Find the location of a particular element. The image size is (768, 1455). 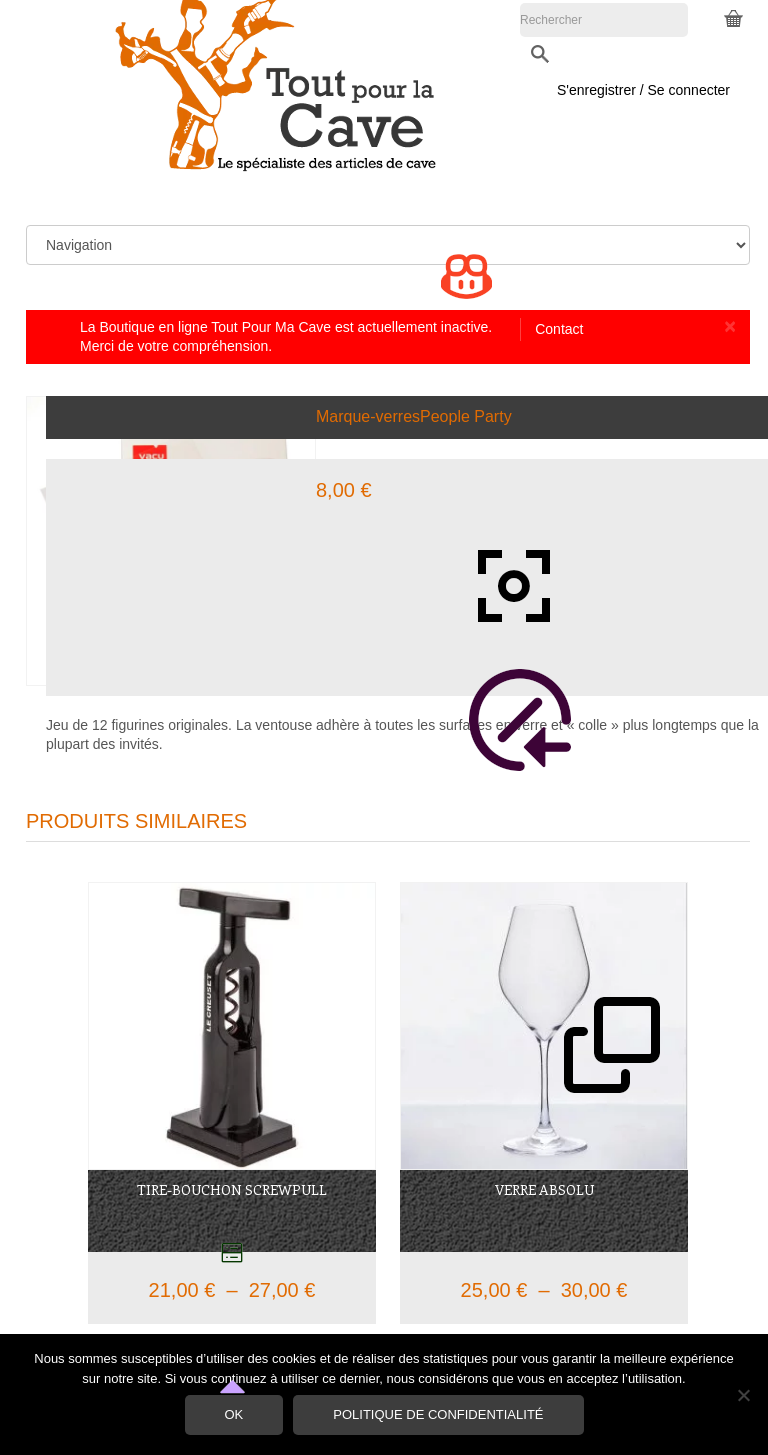

copy to clipboard is located at coordinates (612, 1045).